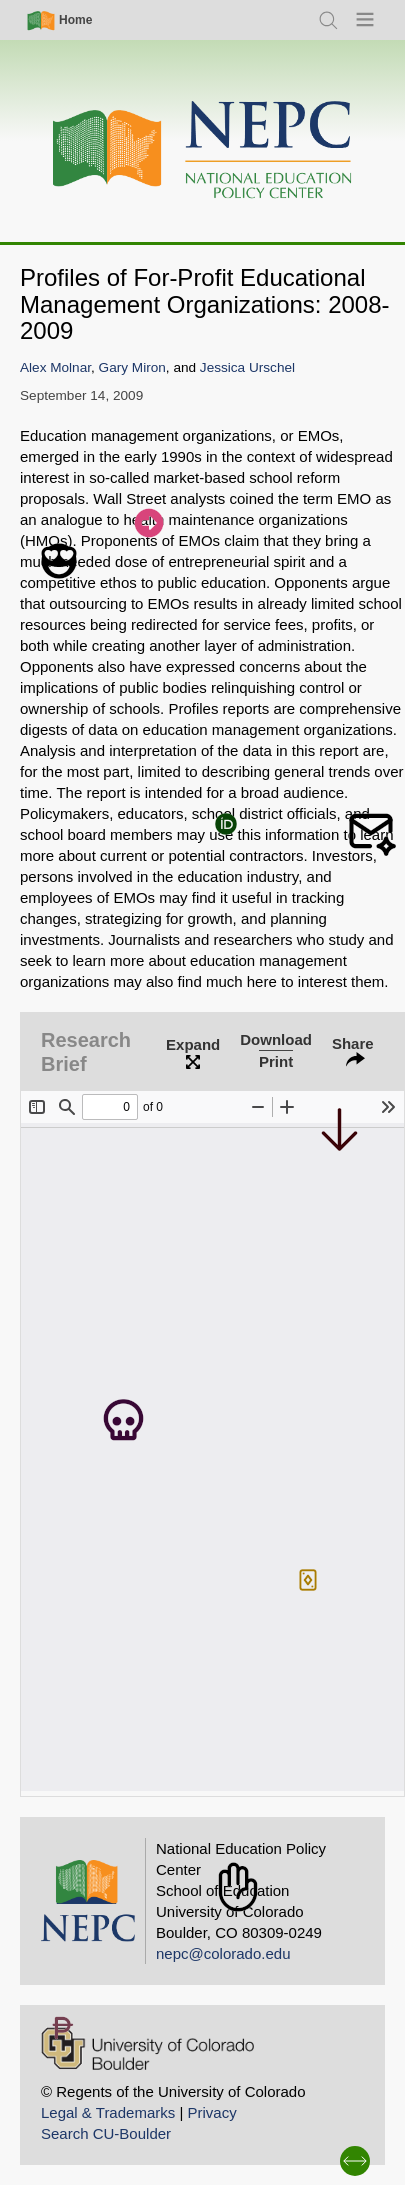 The height and width of the screenshot is (2186, 405). Describe the element at coordinates (123, 1420) in the screenshot. I see `indicates danger or hazardous content` at that location.